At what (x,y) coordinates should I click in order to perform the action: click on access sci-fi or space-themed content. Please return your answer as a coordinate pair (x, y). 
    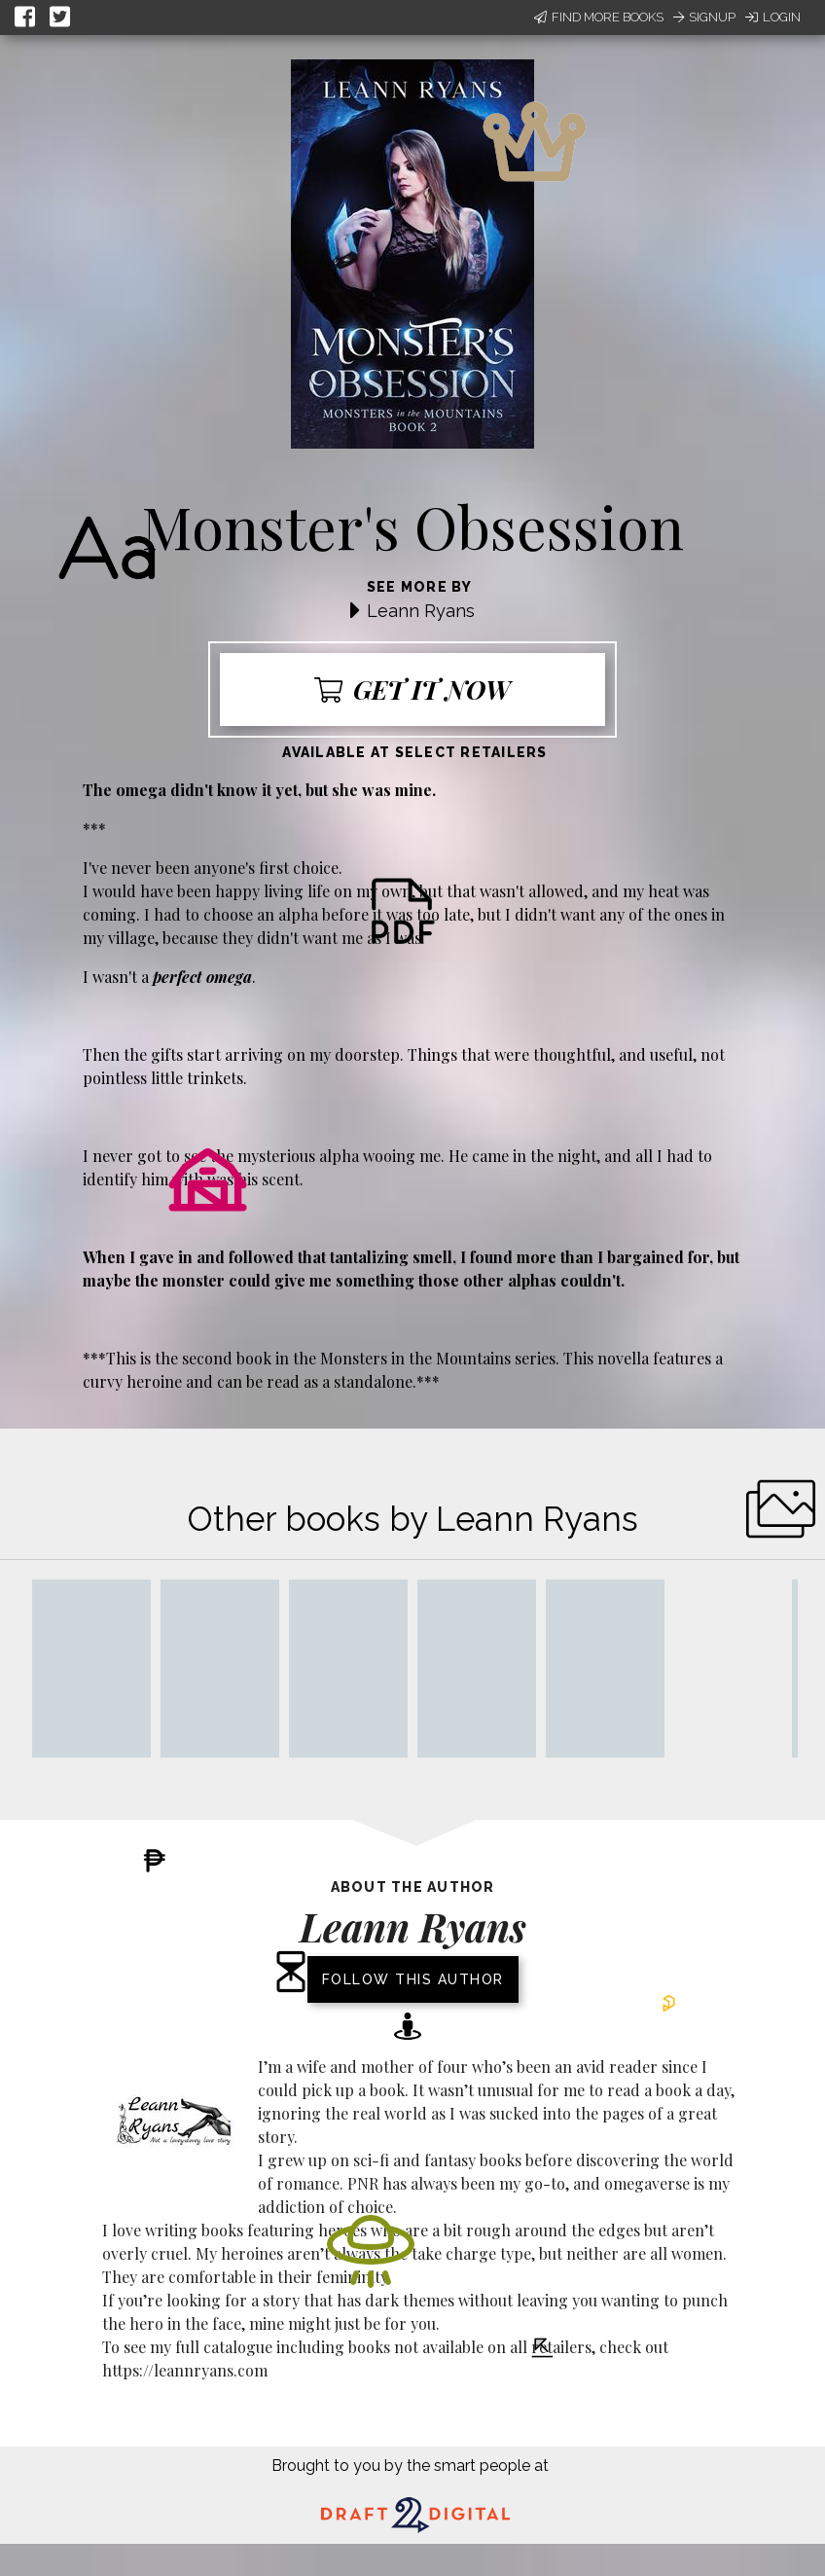
    Looking at the image, I should click on (371, 2250).